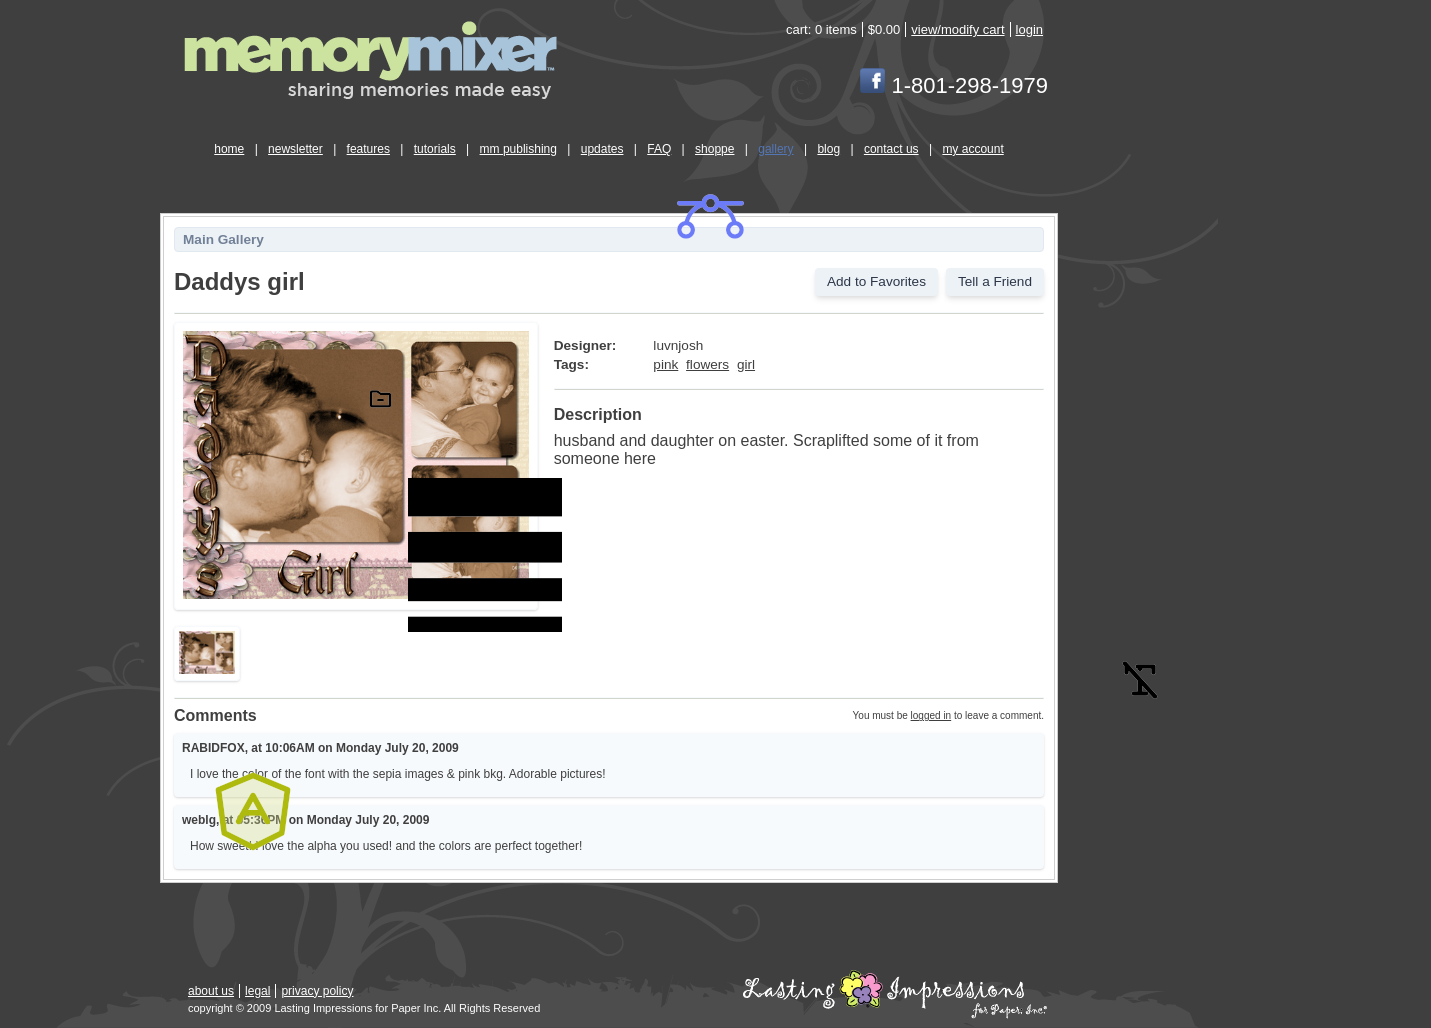 The height and width of the screenshot is (1028, 1431). I want to click on remove a folder, so click(380, 398).